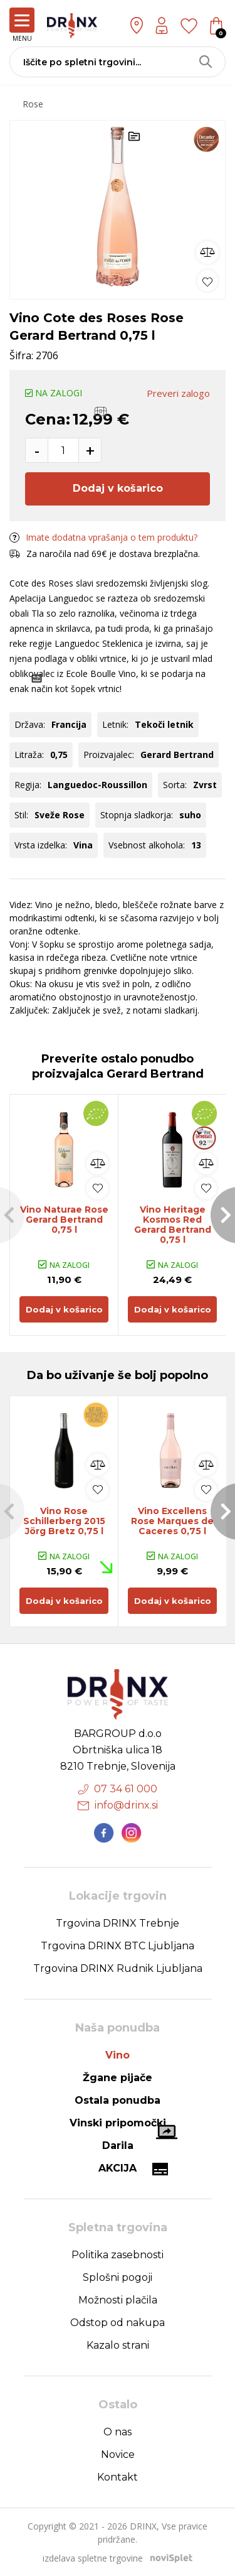 The width and height of the screenshot is (235, 2576). Describe the element at coordinates (134, 136) in the screenshot. I see `access source files or documents` at that location.